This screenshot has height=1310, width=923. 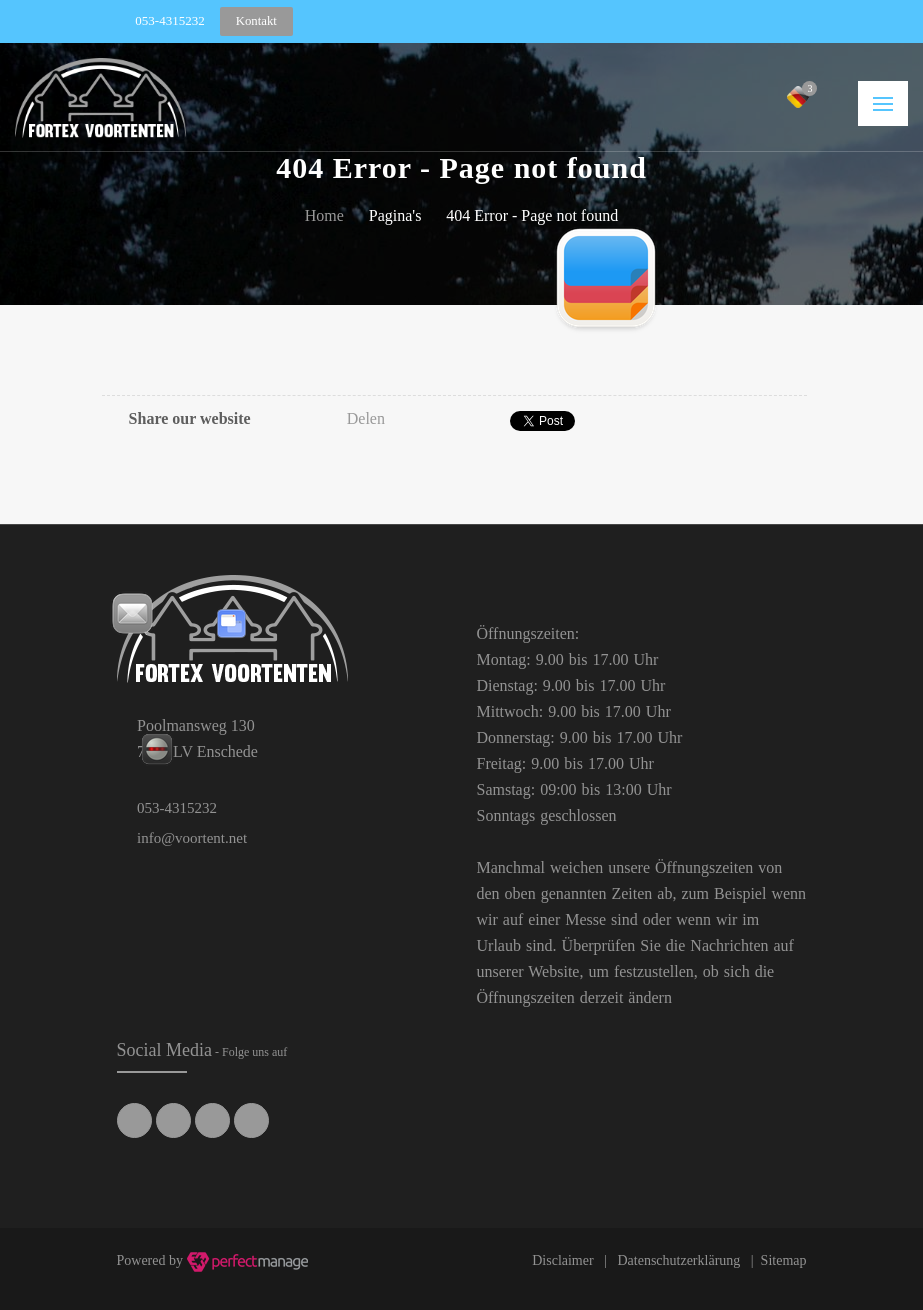 I want to click on open startup applications settings, so click(x=231, y=623).